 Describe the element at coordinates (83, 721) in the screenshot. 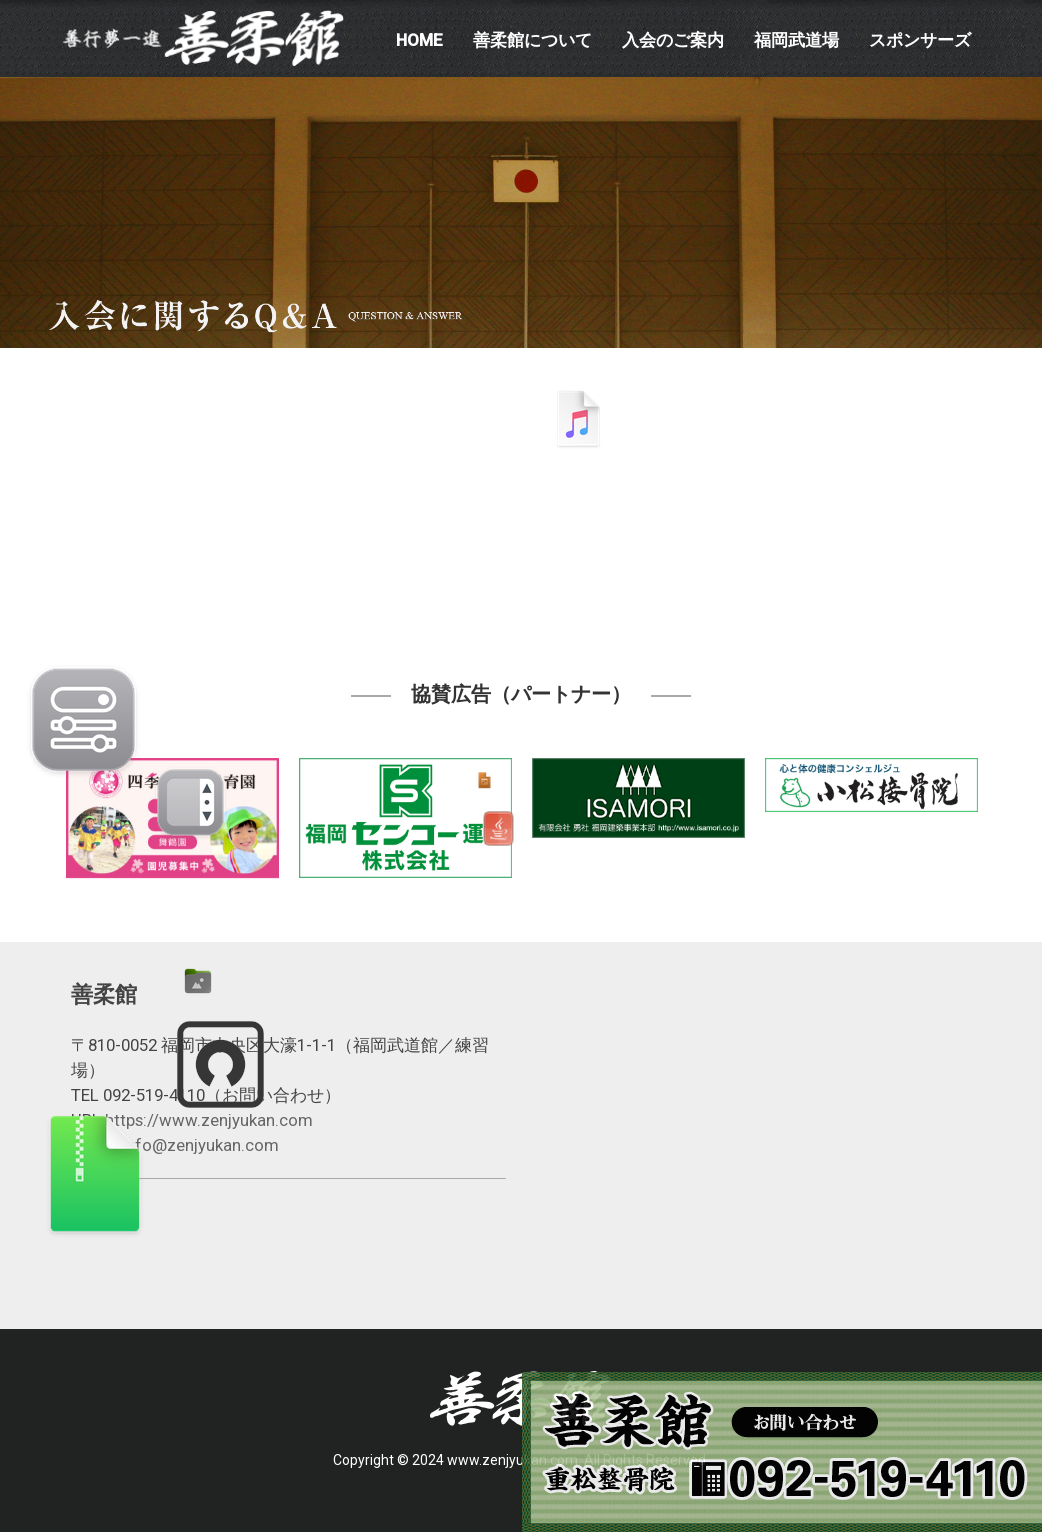

I see `open interface design preferences` at that location.